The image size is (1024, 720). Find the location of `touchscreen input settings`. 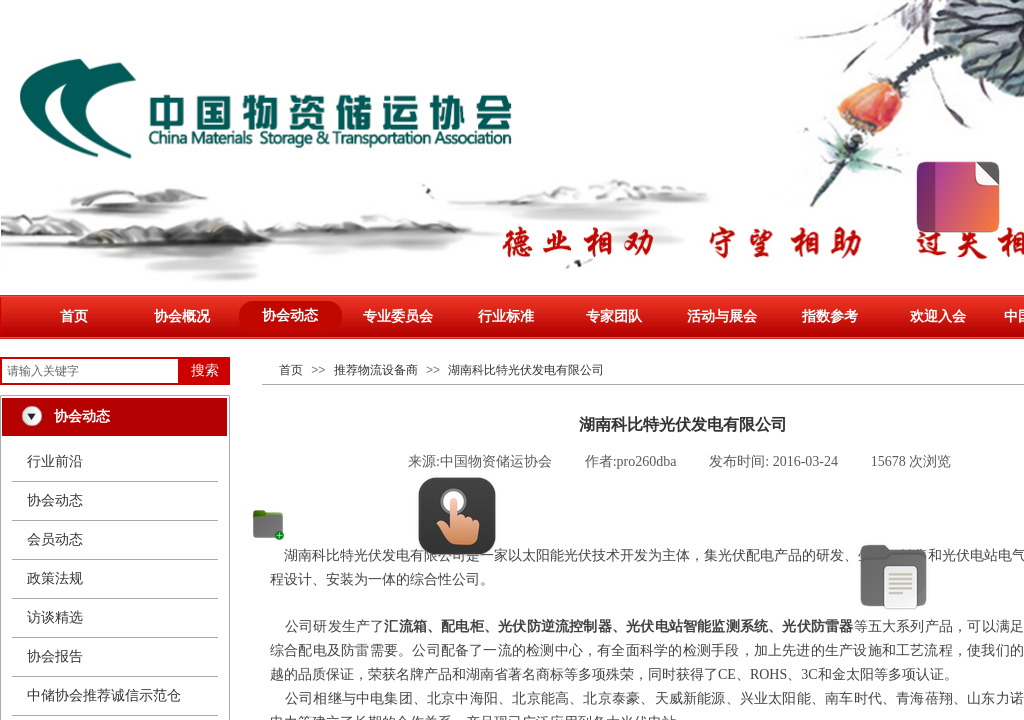

touchscreen input settings is located at coordinates (457, 516).